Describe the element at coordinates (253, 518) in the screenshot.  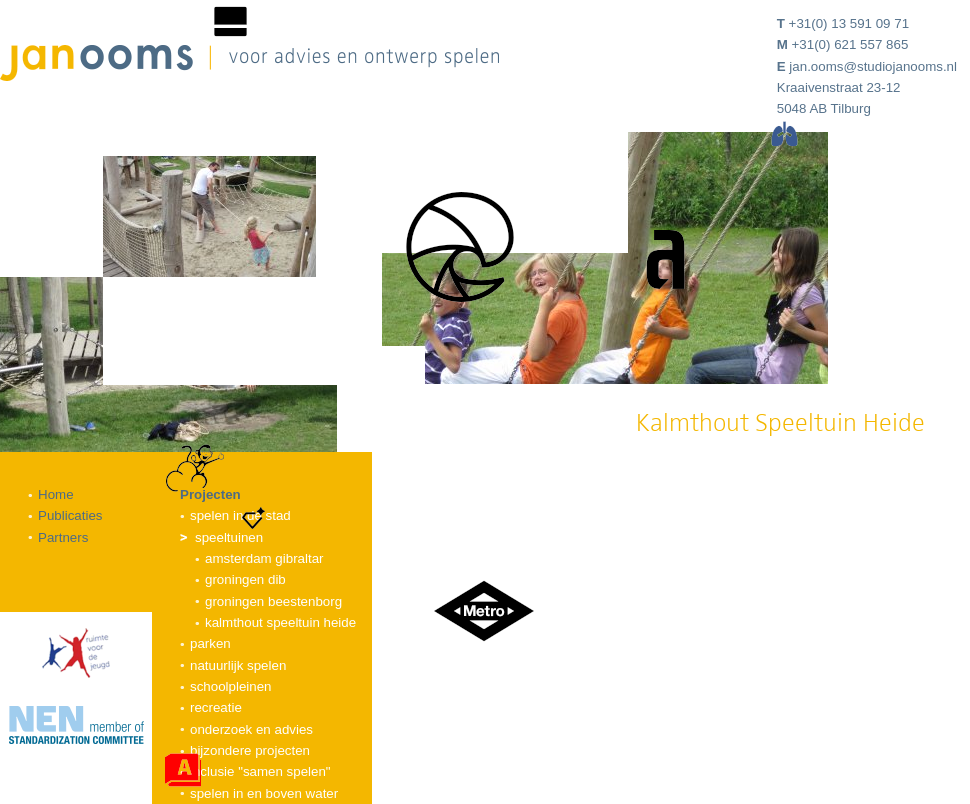
I see `premium or luxury feature indicator` at that location.